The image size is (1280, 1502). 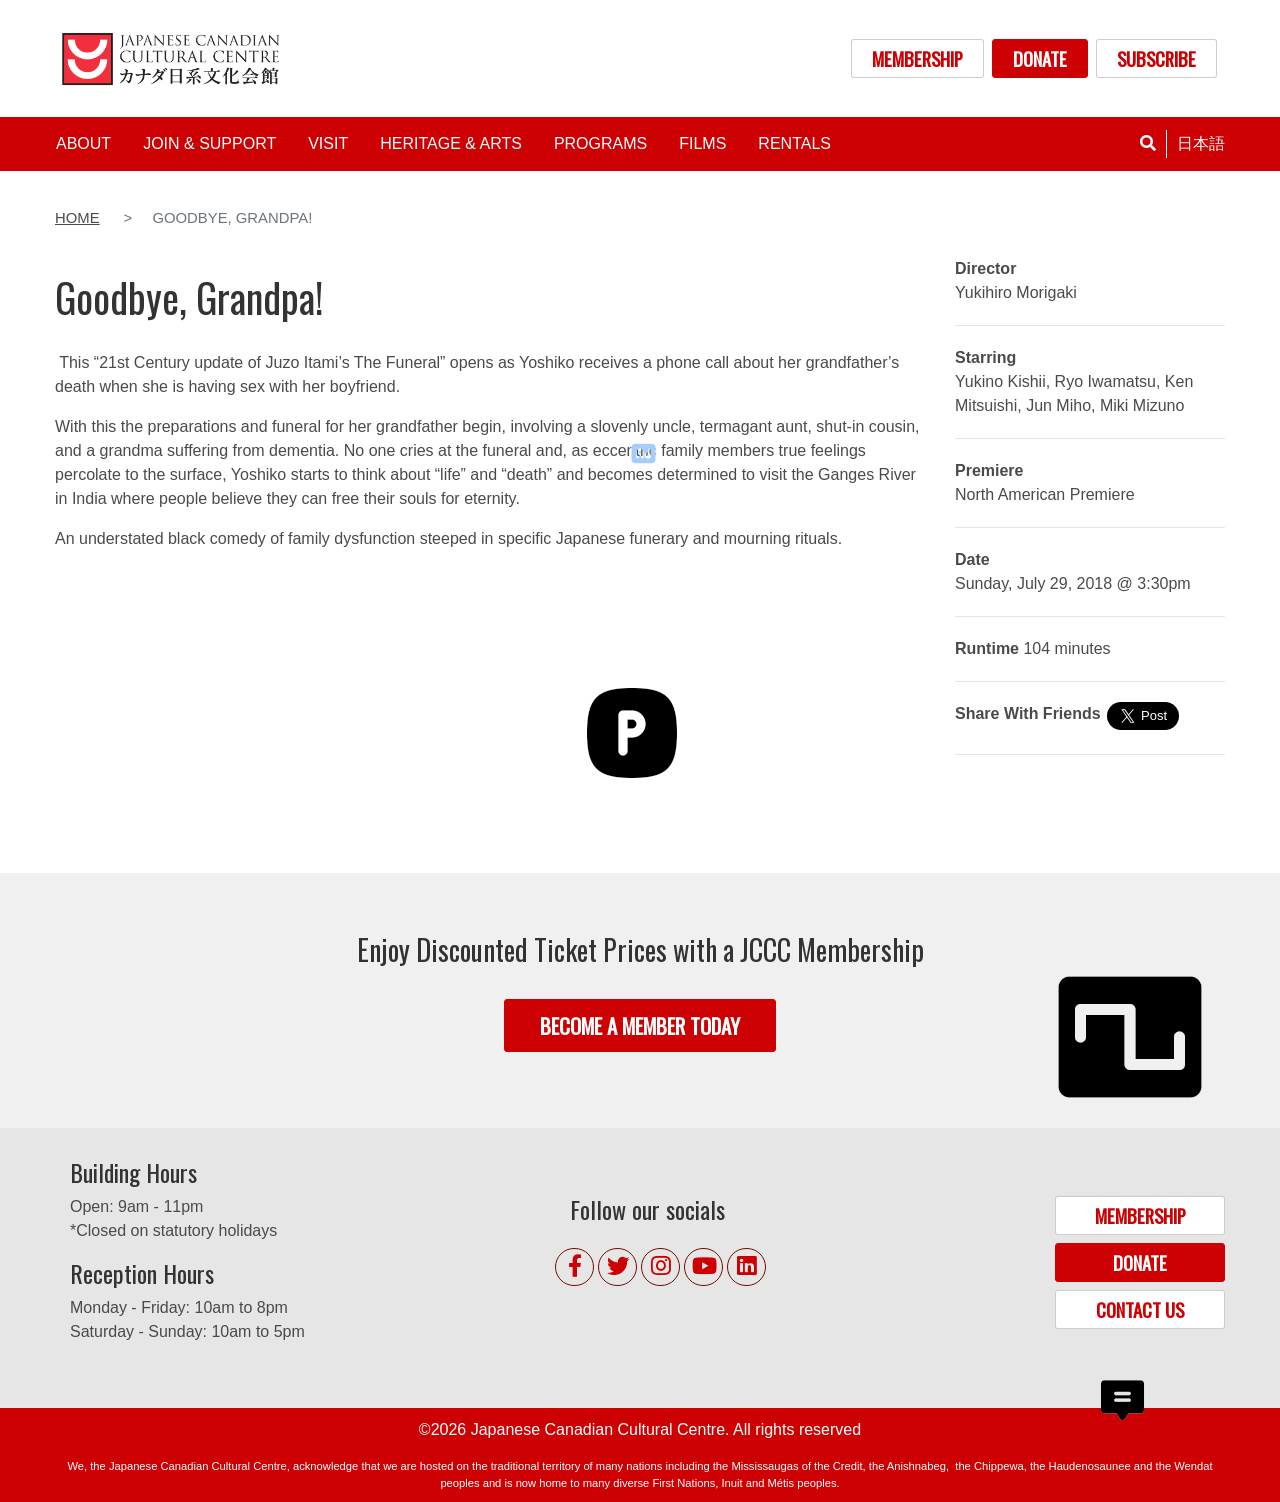 I want to click on toggle square wave audio signal, so click(x=1130, y=1037).